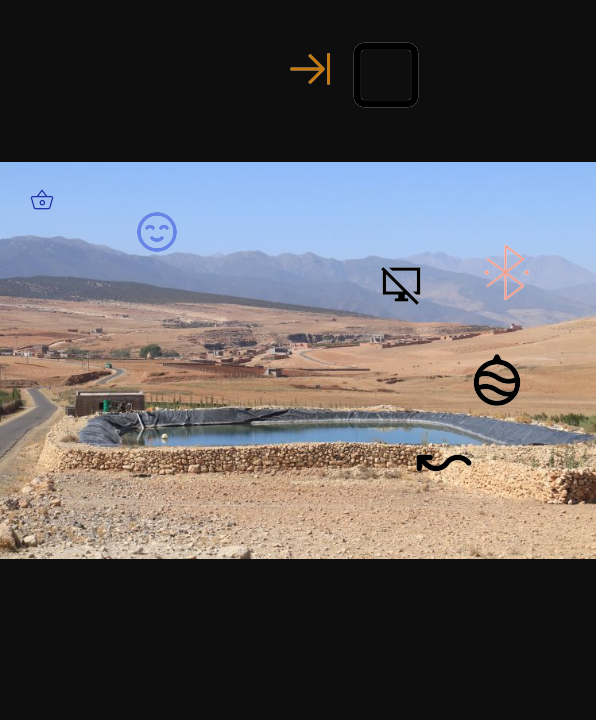 This screenshot has width=596, height=720. Describe the element at coordinates (307, 67) in the screenshot. I see `move cursor to the next tab stop` at that location.